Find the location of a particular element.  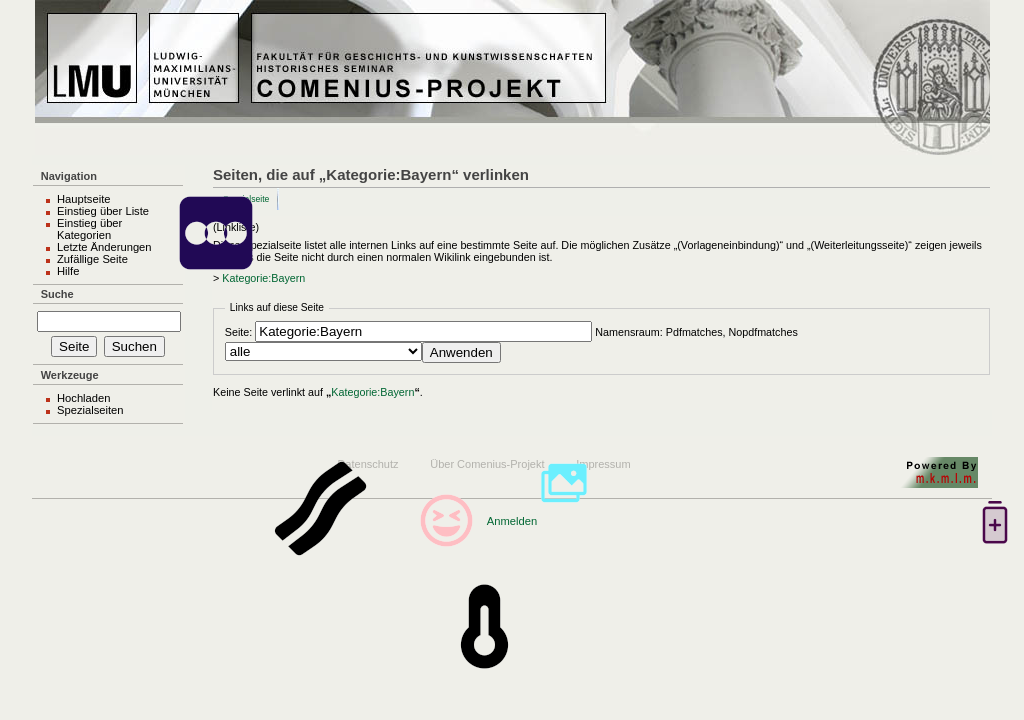

react with a laughing emoji is located at coordinates (446, 520).